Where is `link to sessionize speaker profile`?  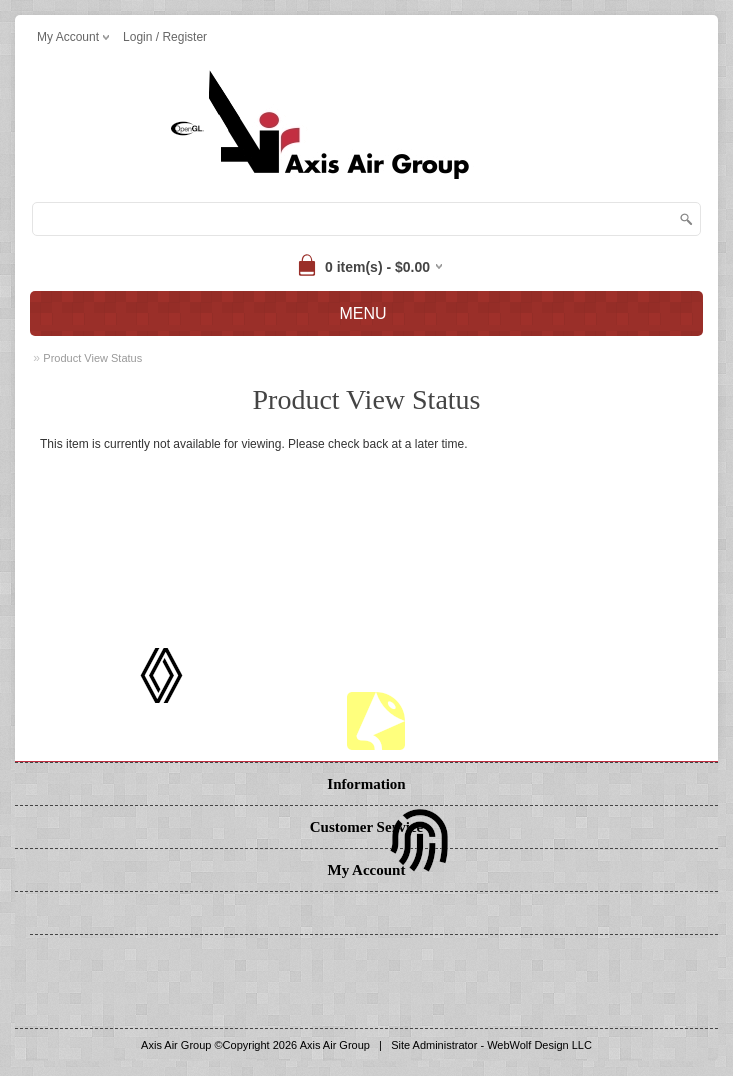
link to sessionize speaker profile is located at coordinates (376, 721).